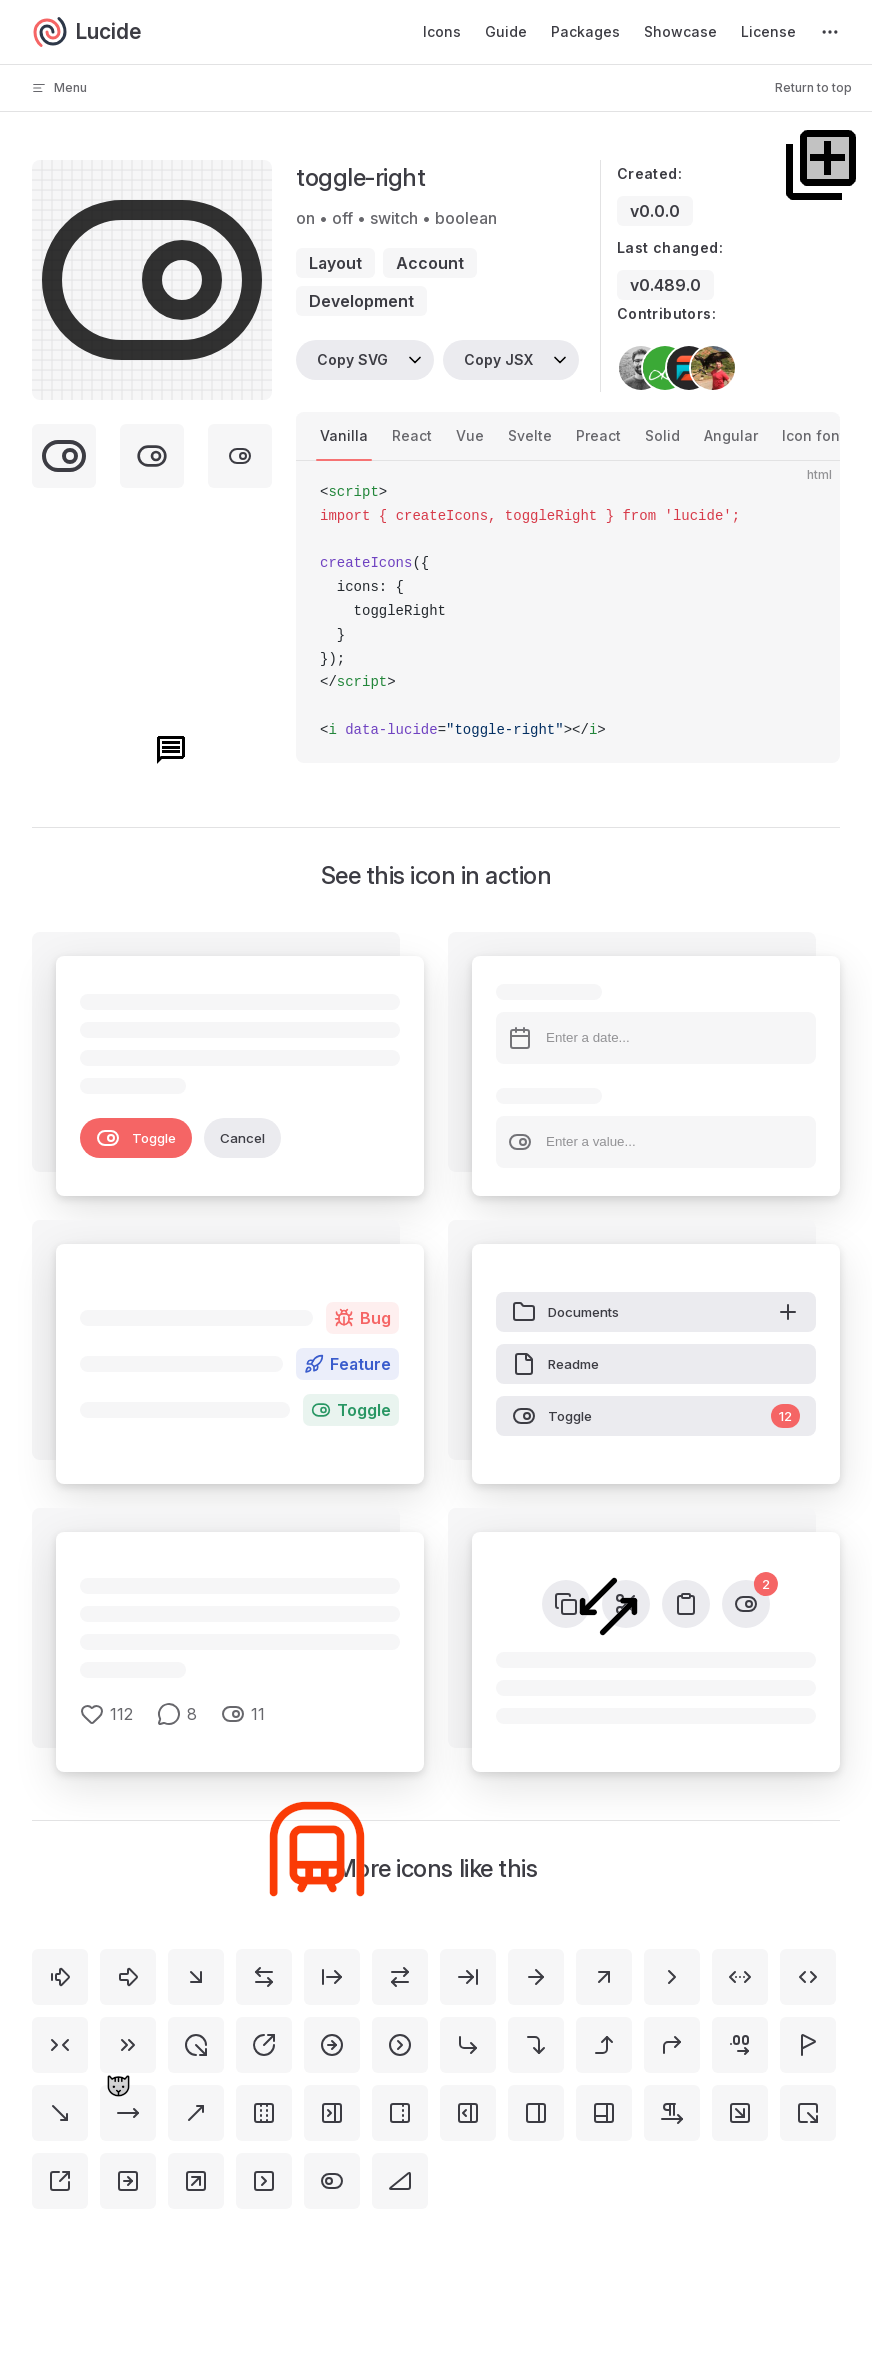 The height and width of the screenshot is (2373, 872). What do you see at coordinates (171, 750) in the screenshot?
I see `open messages or chat` at bounding box center [171, 750].